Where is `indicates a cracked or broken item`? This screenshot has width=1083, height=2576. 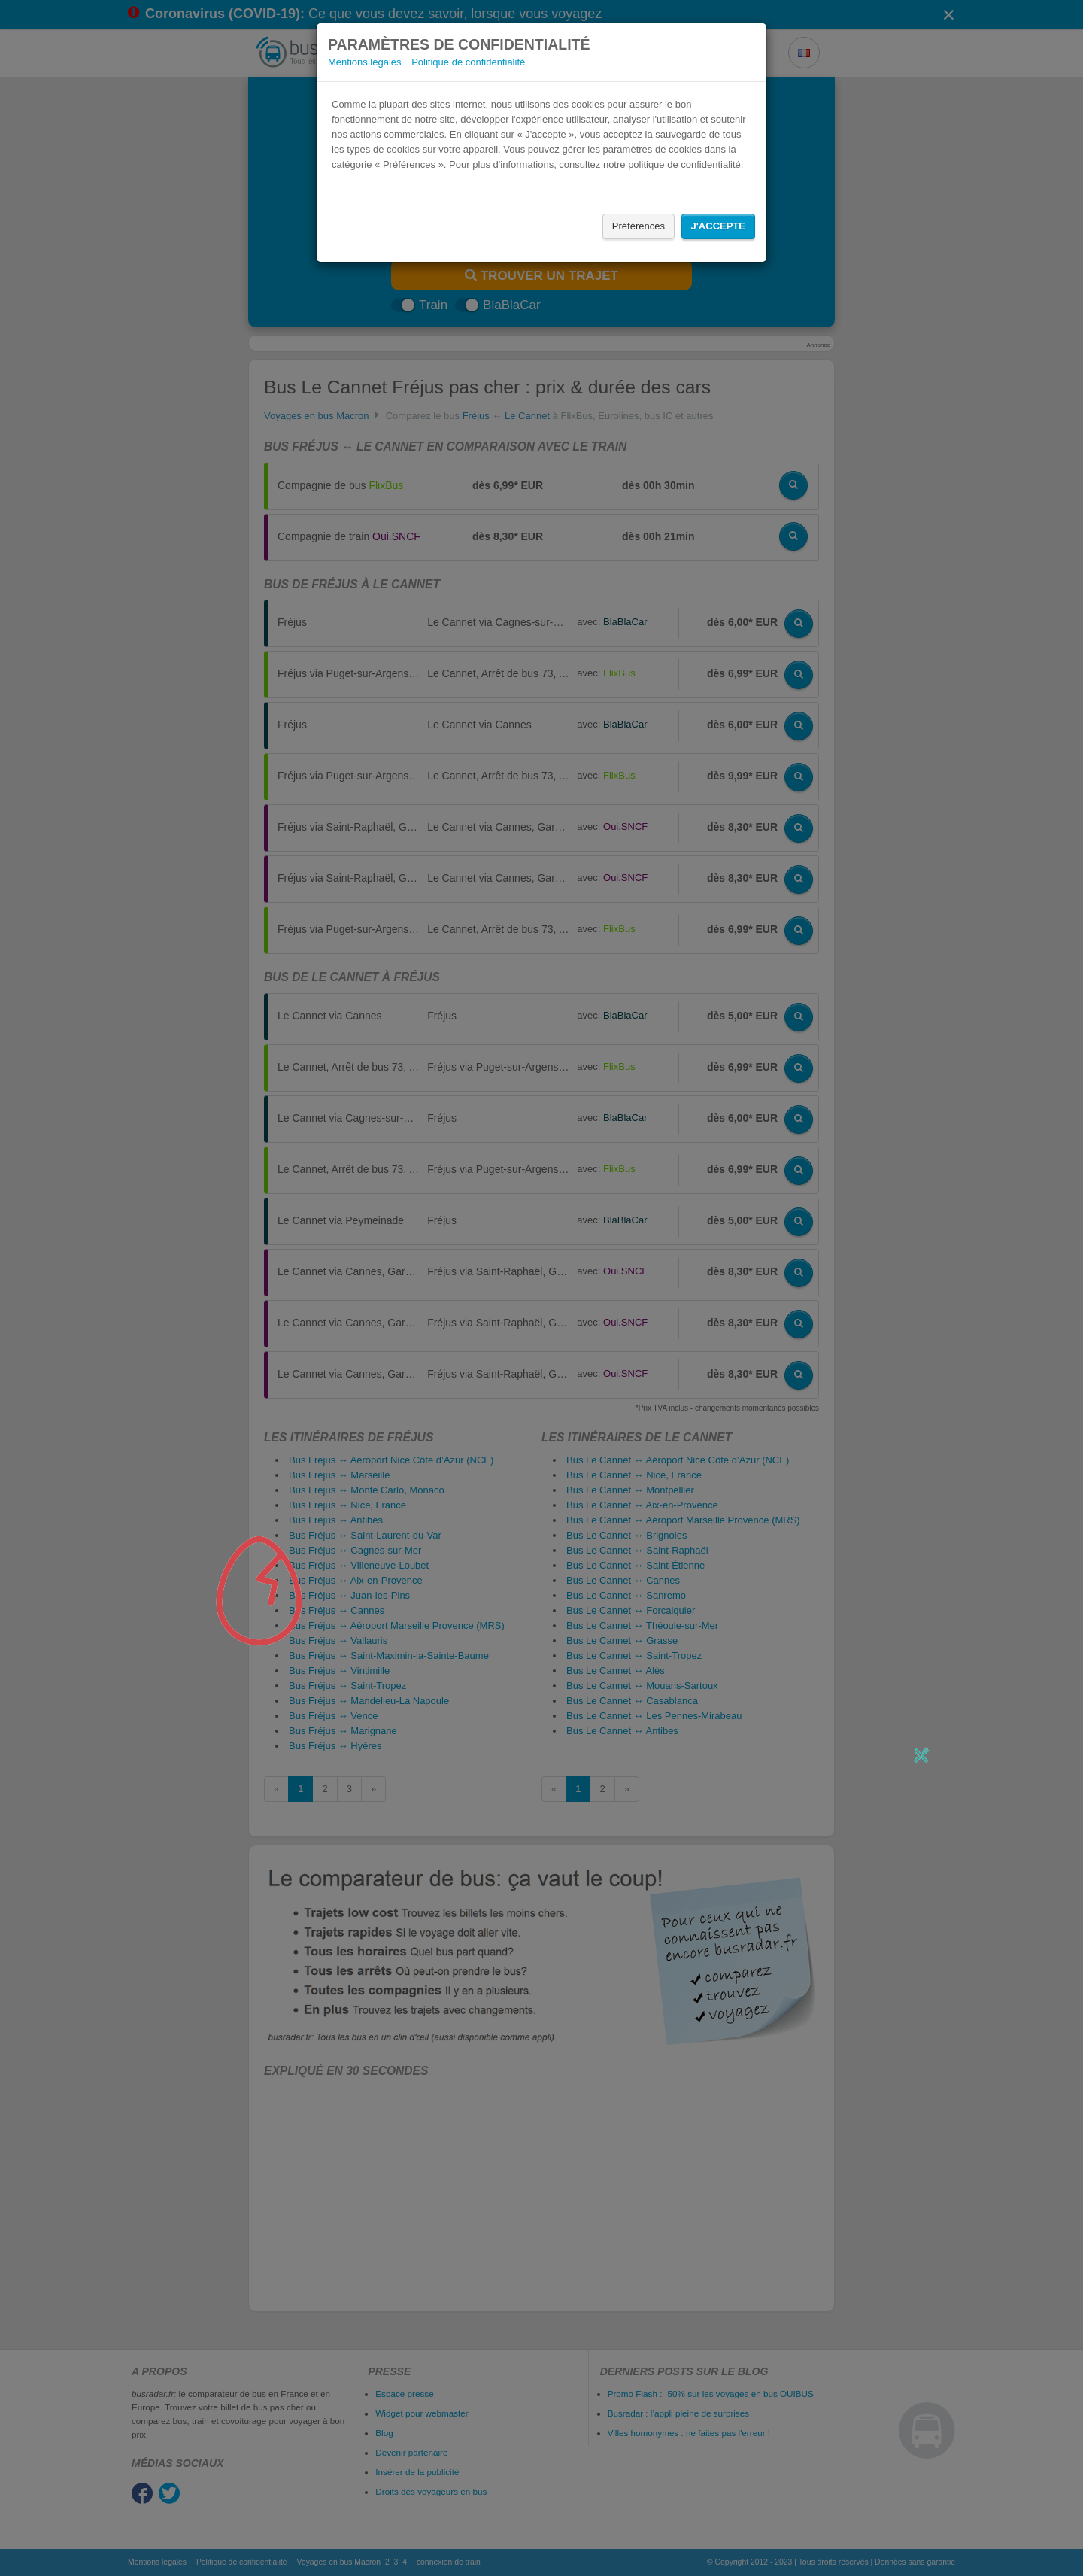
indicates a cracked or broken item is located at coordinates (259, 1590).